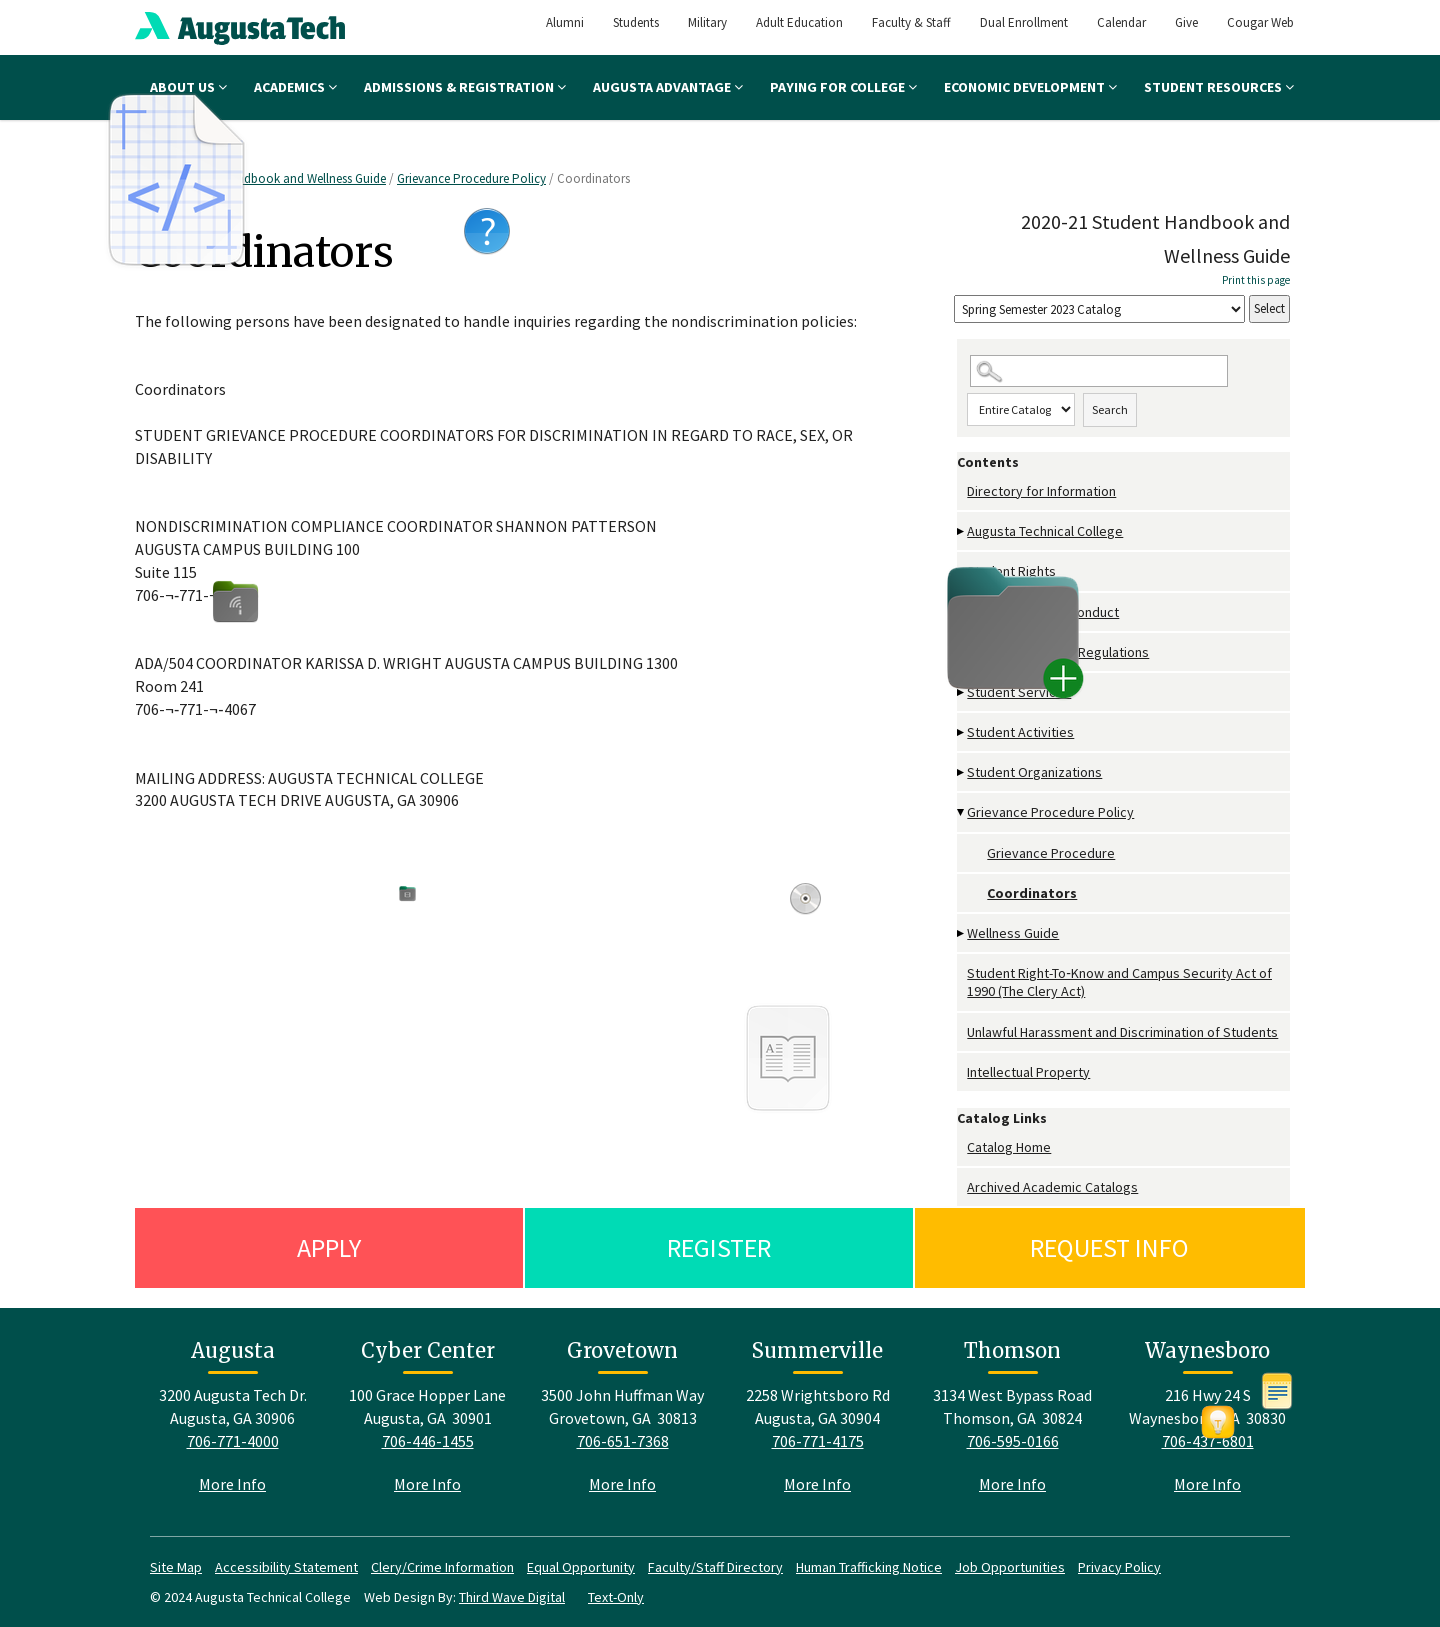 This screenshot has height=1627, width=1440. Describe the element at coordinates (1218, 1422) in the screenshot. I see `open the tips app for helpful hints and tutorials` at that location.